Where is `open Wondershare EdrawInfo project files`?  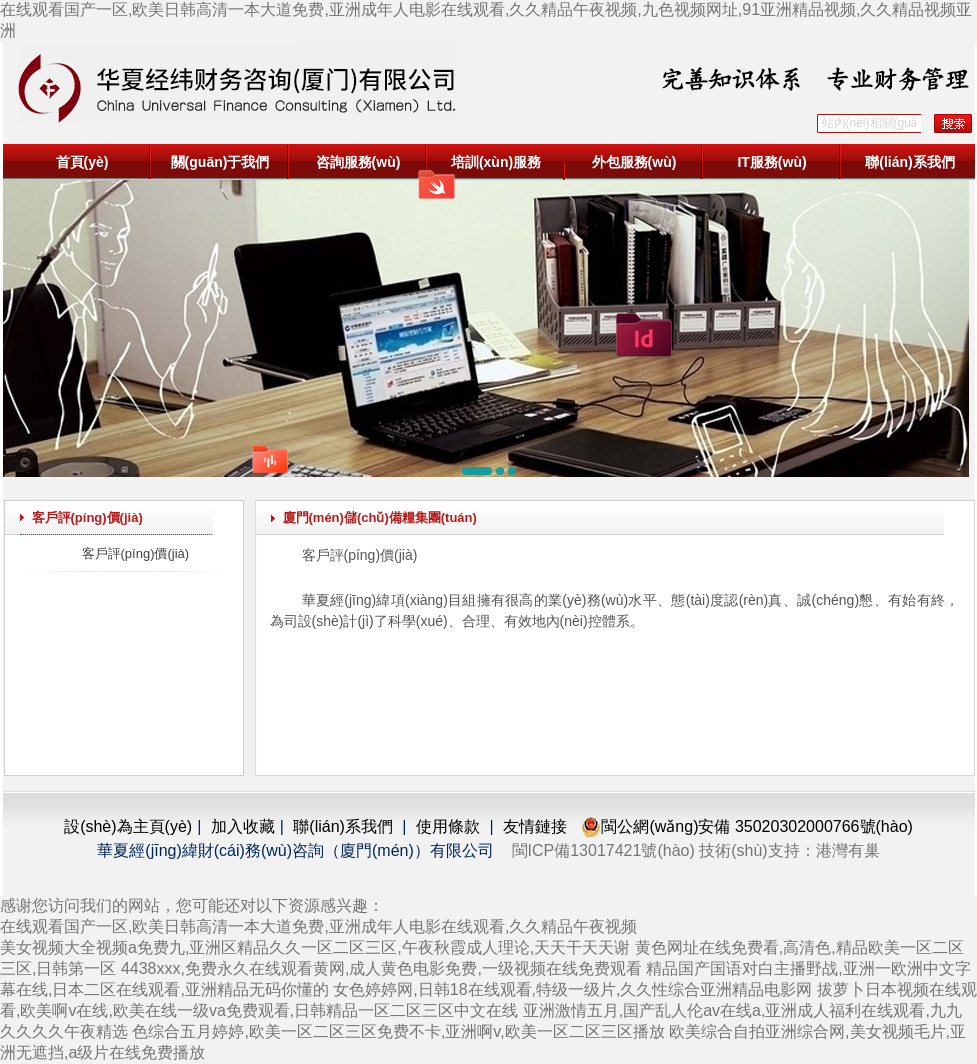
open Wondershare EdrawInfo project files is located at coordinates (270, 460).